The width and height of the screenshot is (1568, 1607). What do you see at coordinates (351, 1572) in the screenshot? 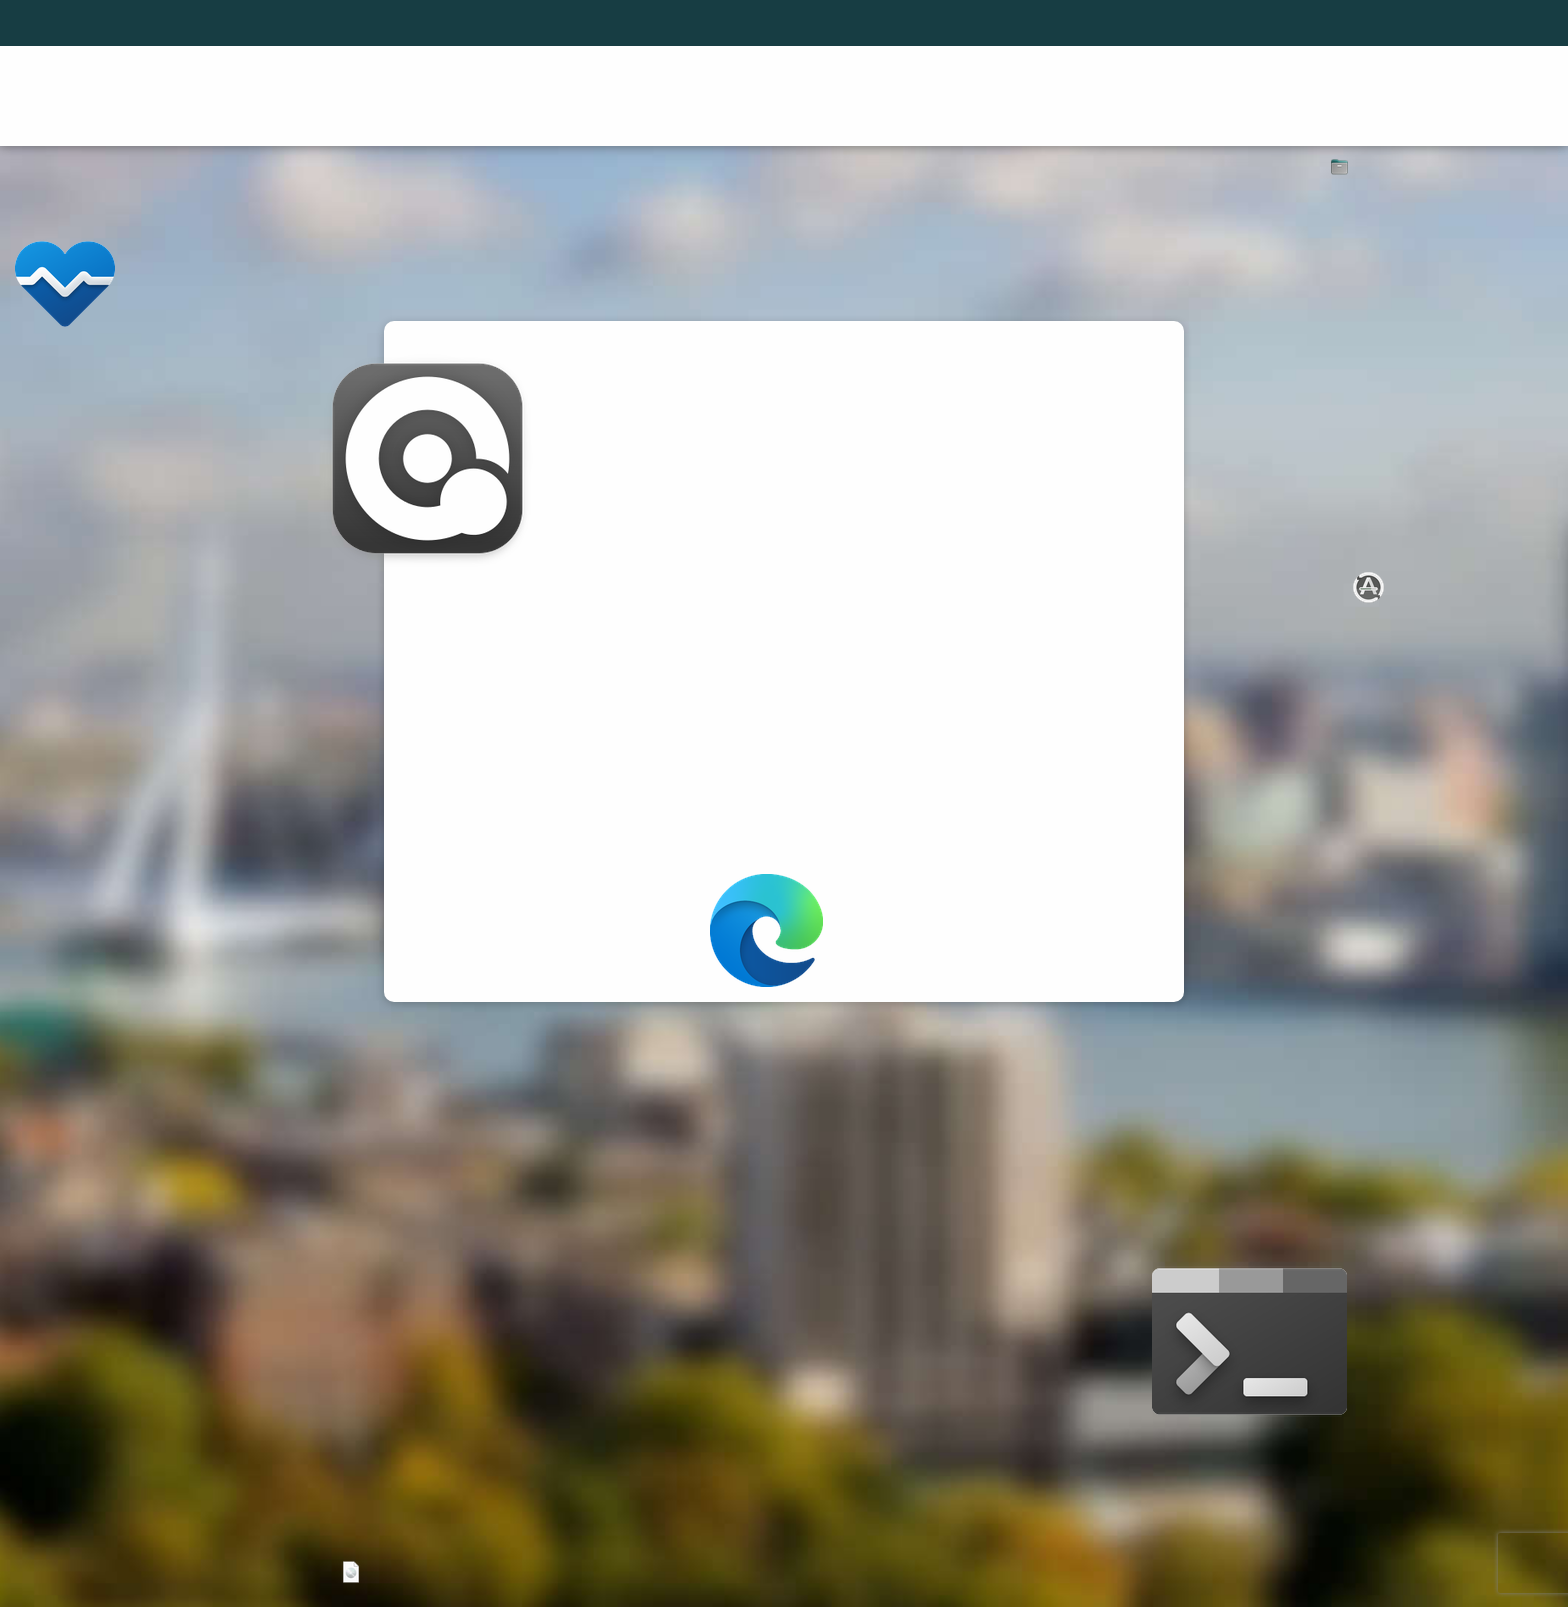
I see `open a disc image file` at bounding box center [351, 1572].